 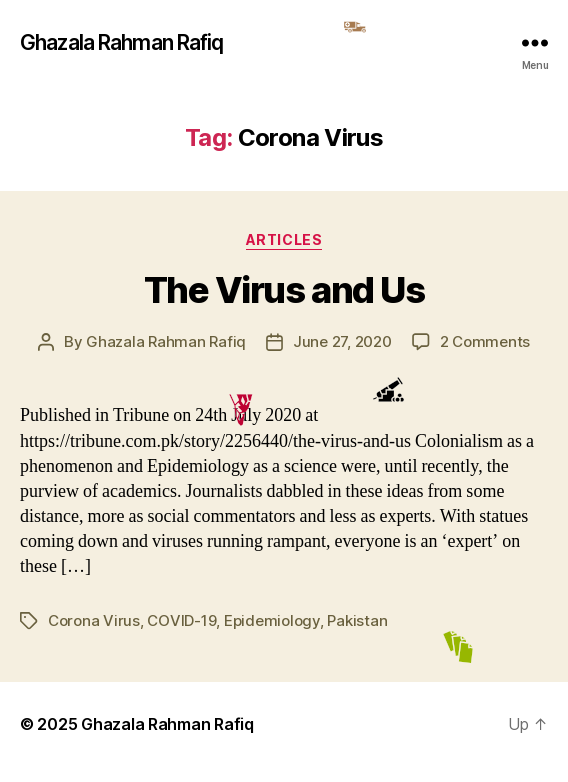 I want to click on fire cannon in pirate-themed game, so click(x=388, y=389).